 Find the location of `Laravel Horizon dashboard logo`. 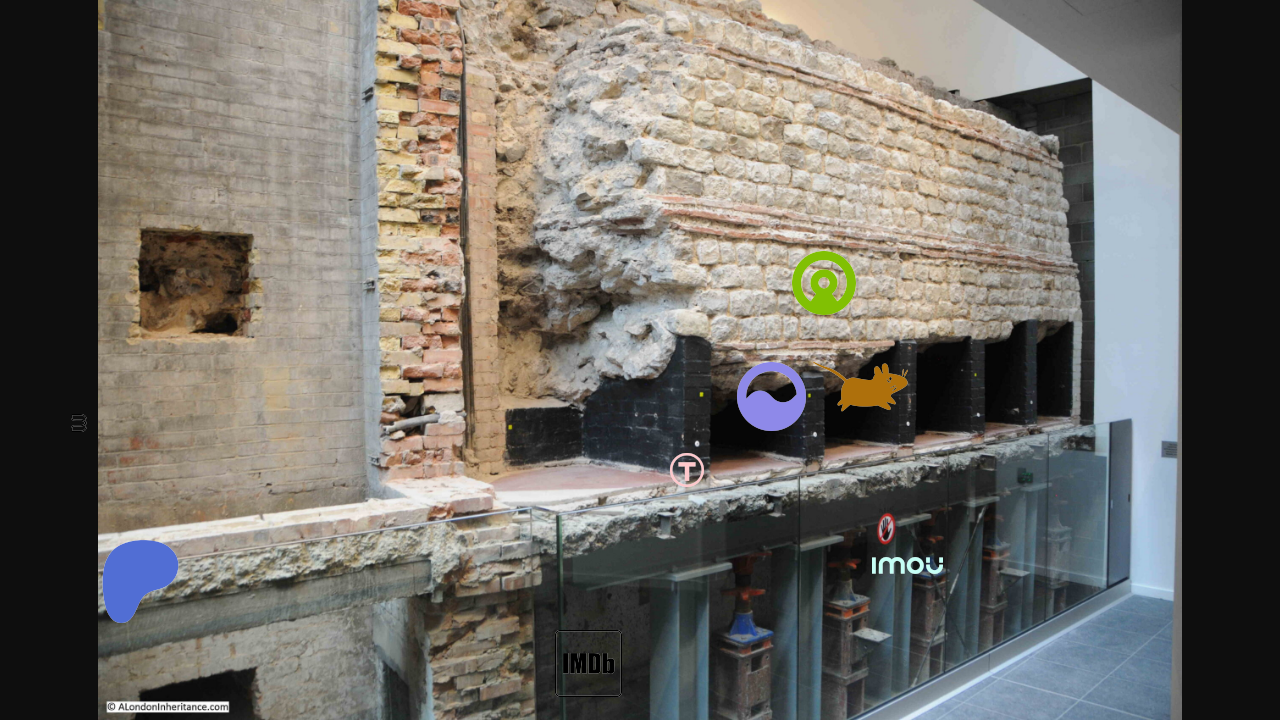

Laravel Horizon dashboard logo is located at coordinates (771, 396).